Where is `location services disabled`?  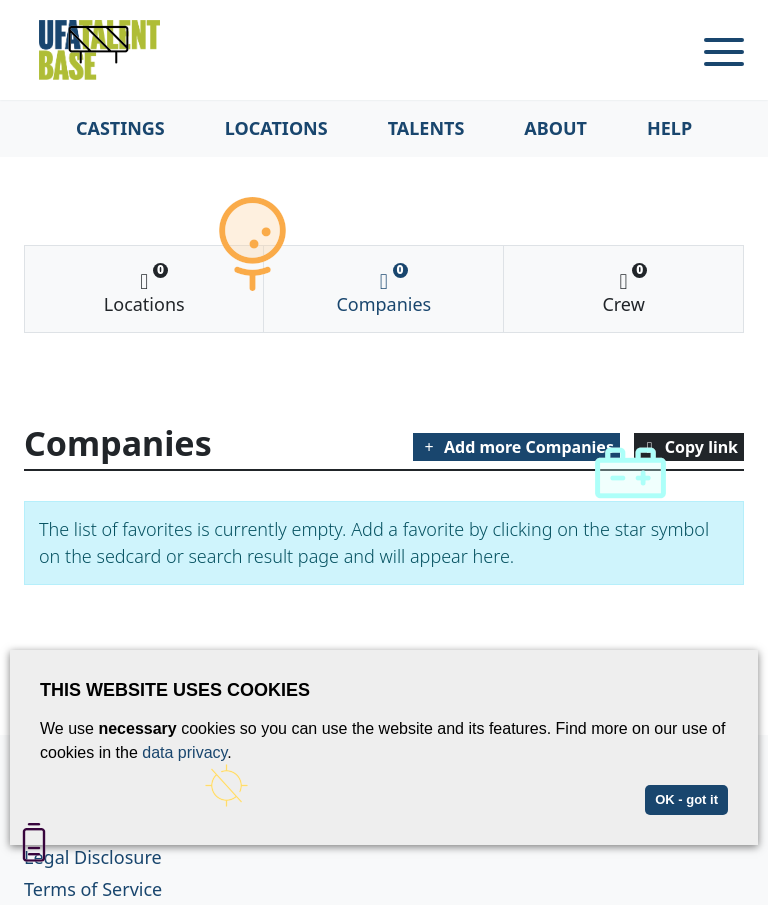
location services disabled is located at coordinates (226, 785).